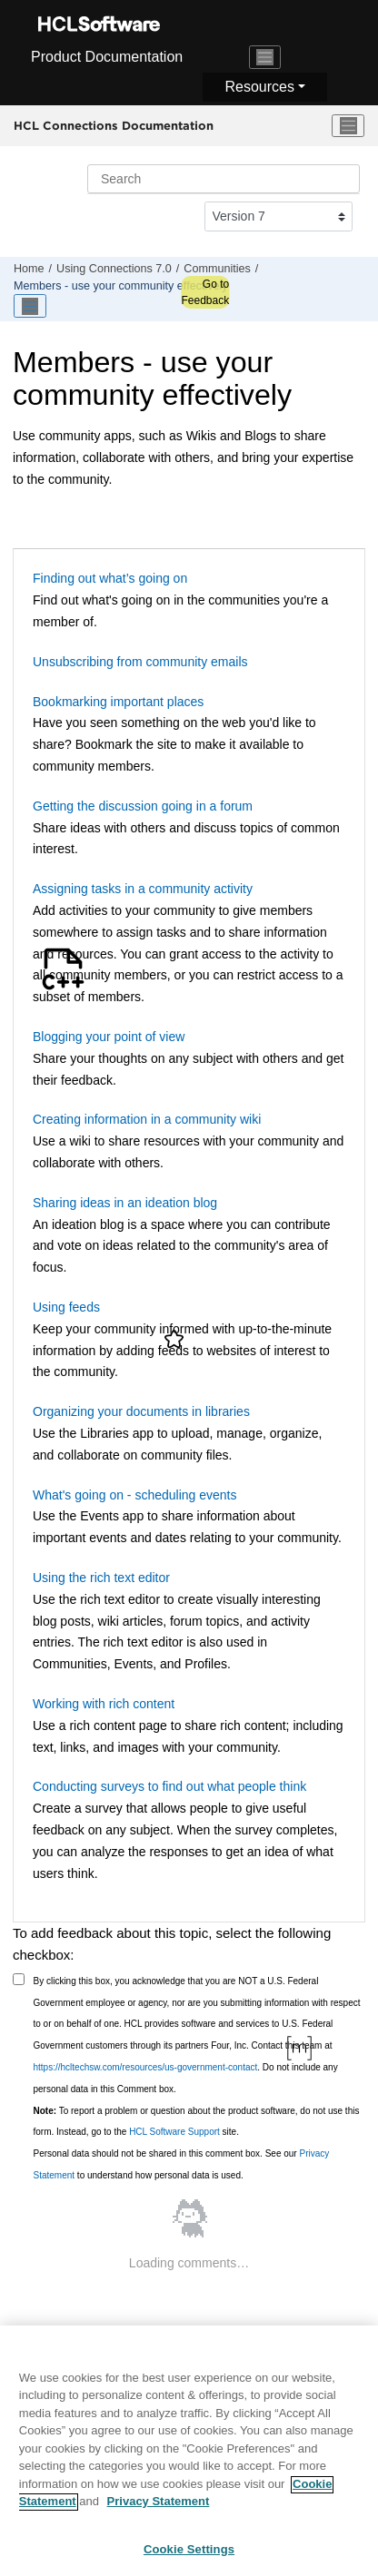  What do you see at coordinates (63, 970) in the screenshot?
I see `open a C++ source code file` at bounding box center [63, 970].